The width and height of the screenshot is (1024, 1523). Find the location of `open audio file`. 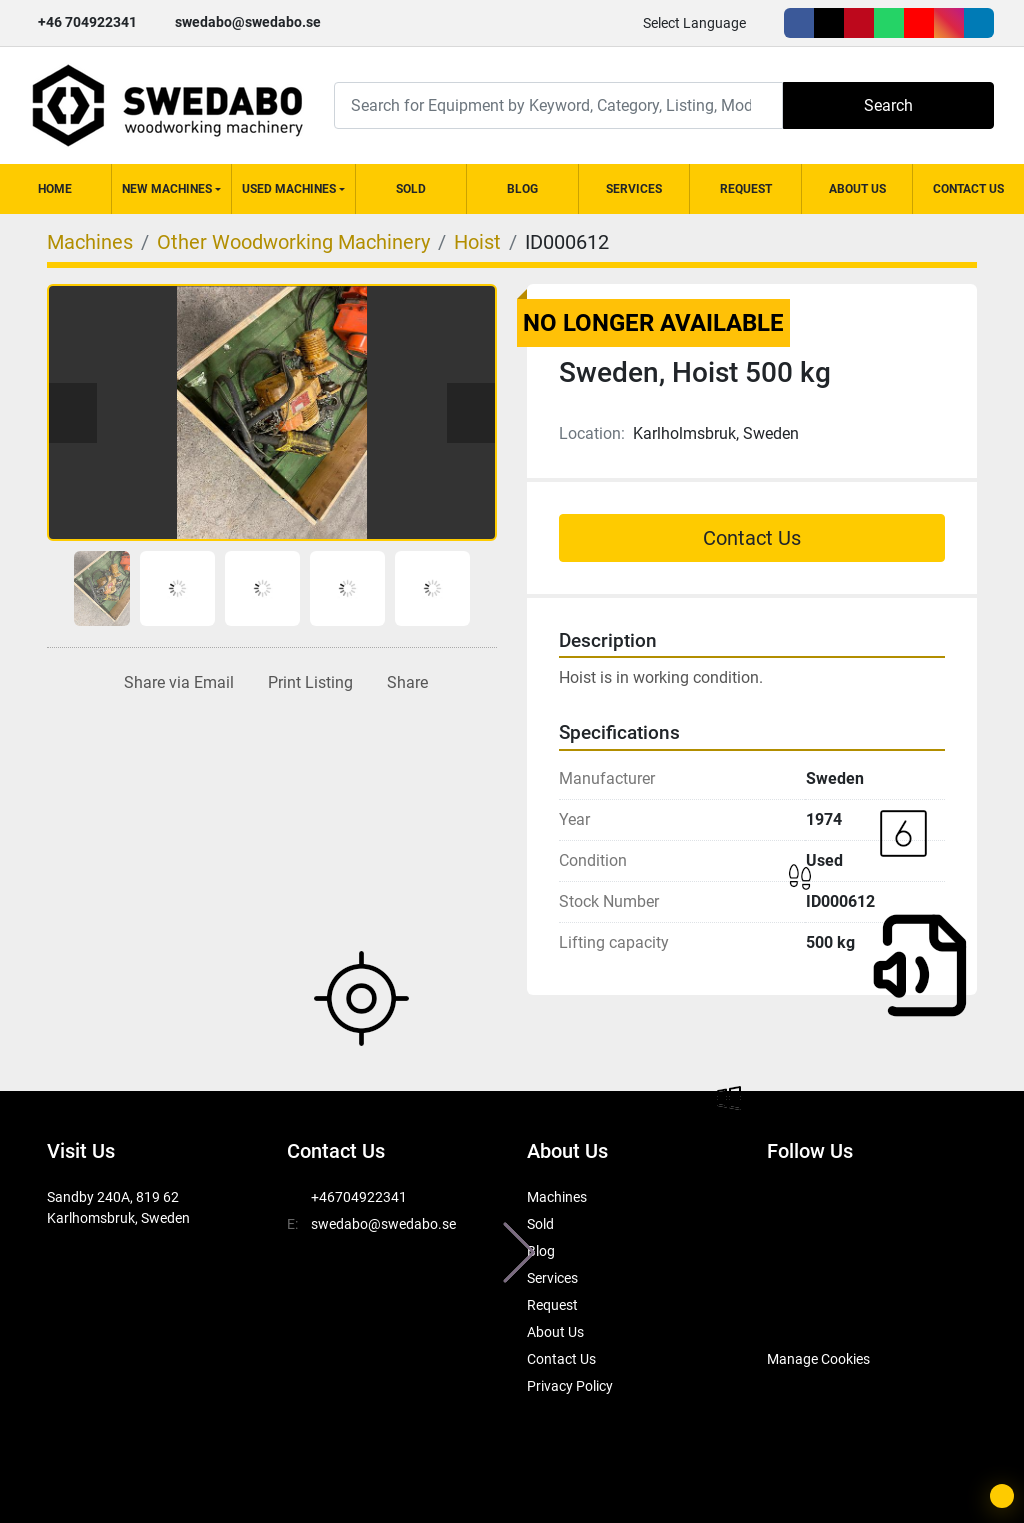

open audio file is located at coordinates (924, 965).